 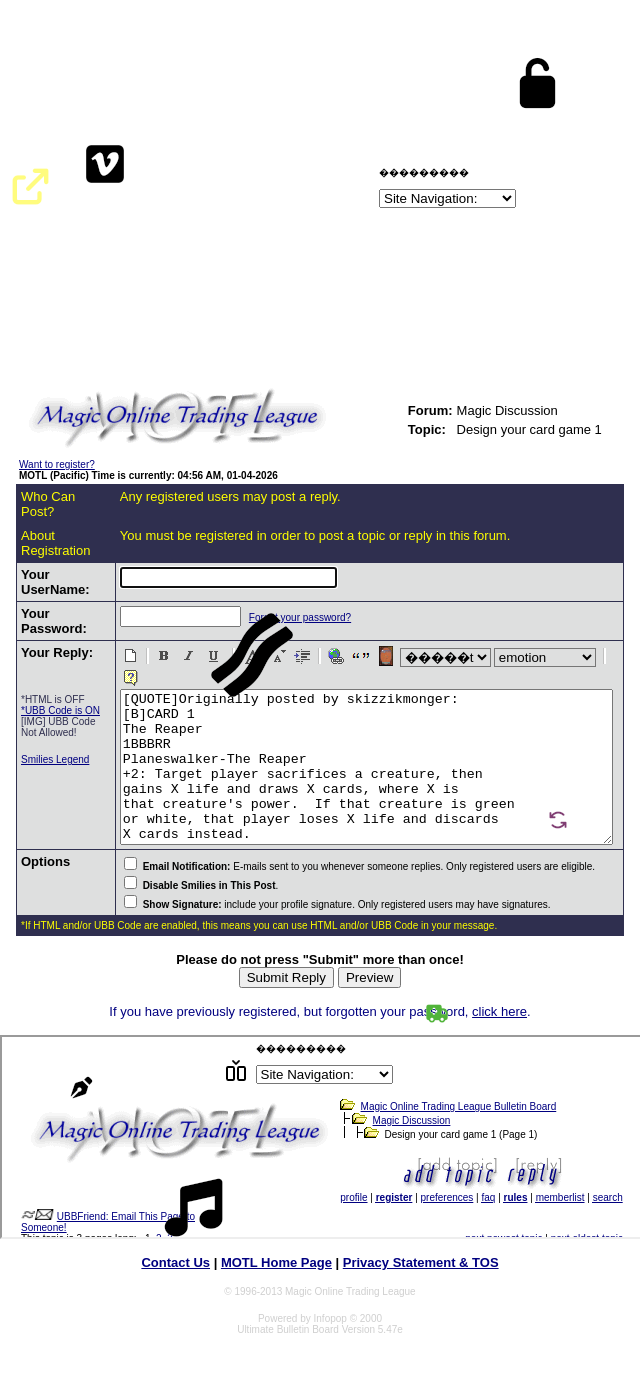 I want to click on open link in a new tab or window, so click(x=30, y=186).